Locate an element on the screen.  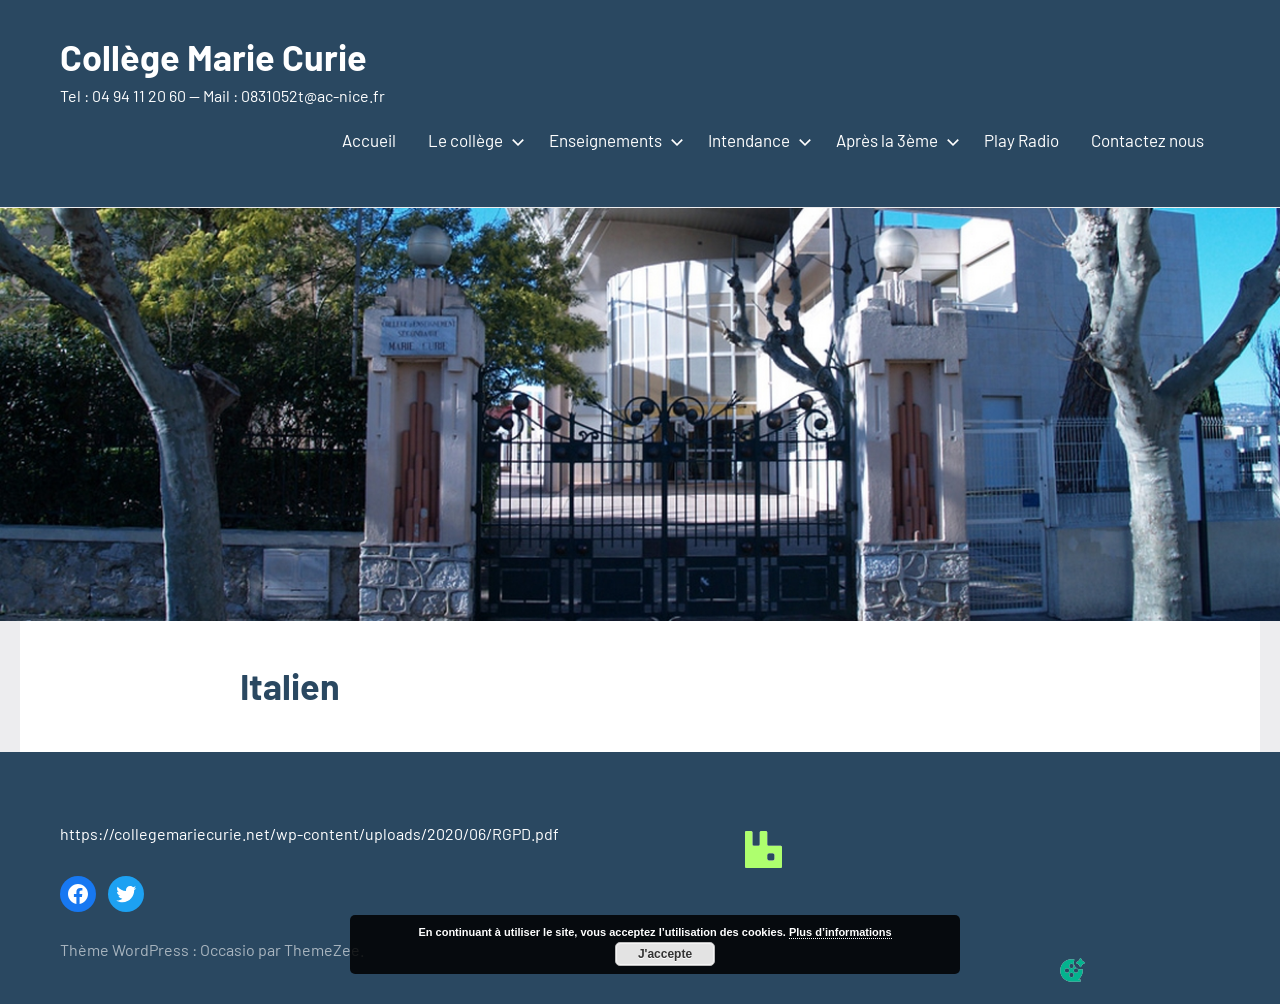
rabbitmq messaging service logo is located at coordinates (763, 849).